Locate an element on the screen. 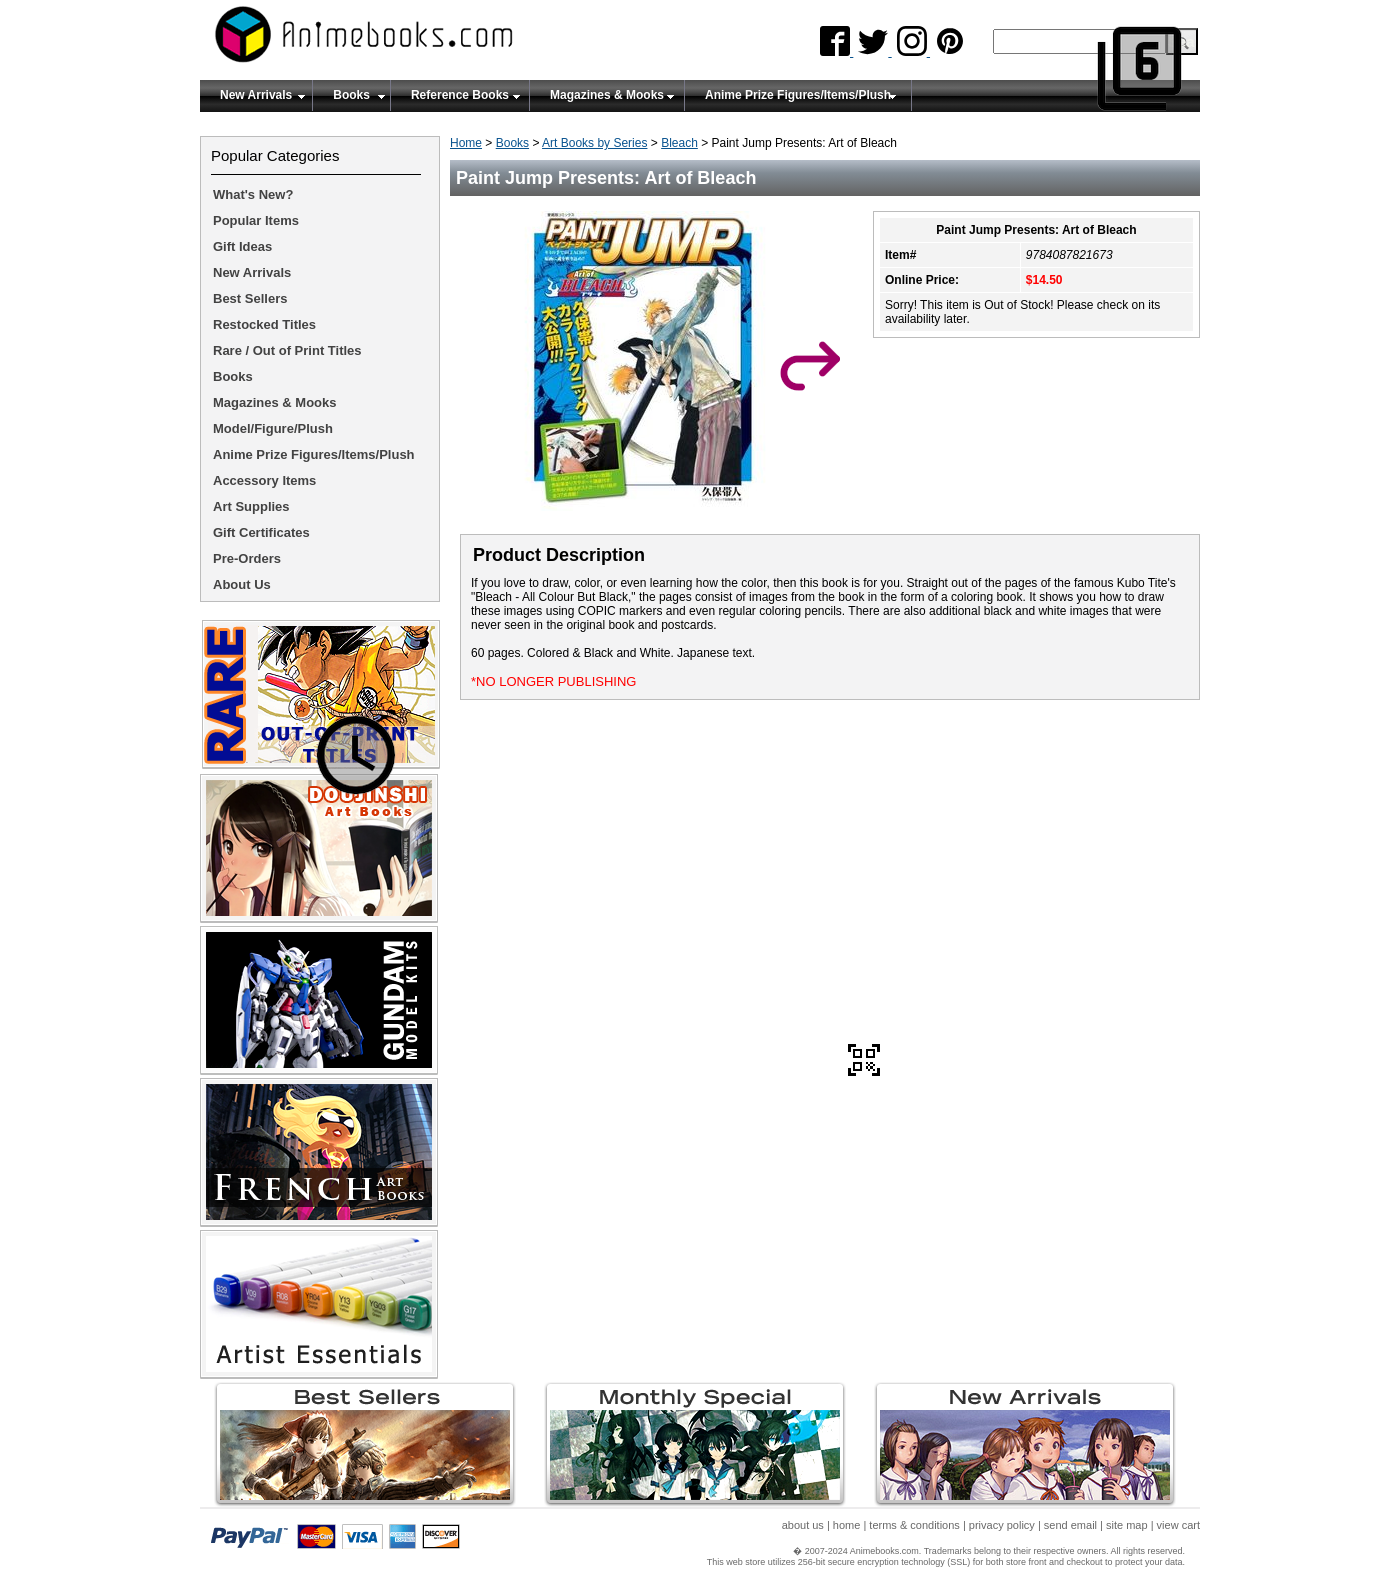  scan a QR code is located at coordinates (864, 1060).